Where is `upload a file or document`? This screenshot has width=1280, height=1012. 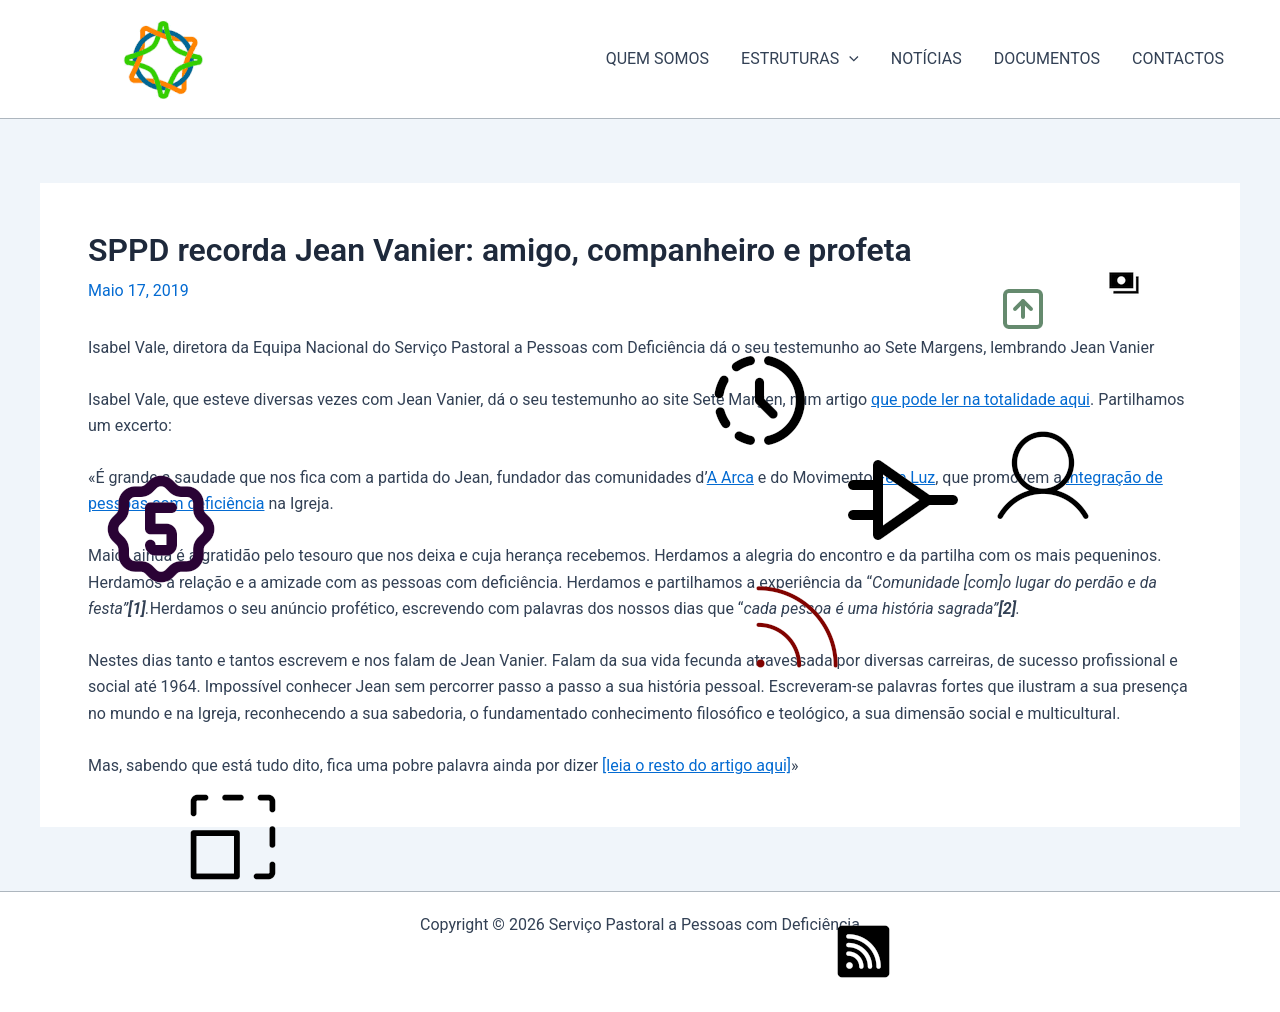
upload a file or document is located at coordinates (1023, 309).